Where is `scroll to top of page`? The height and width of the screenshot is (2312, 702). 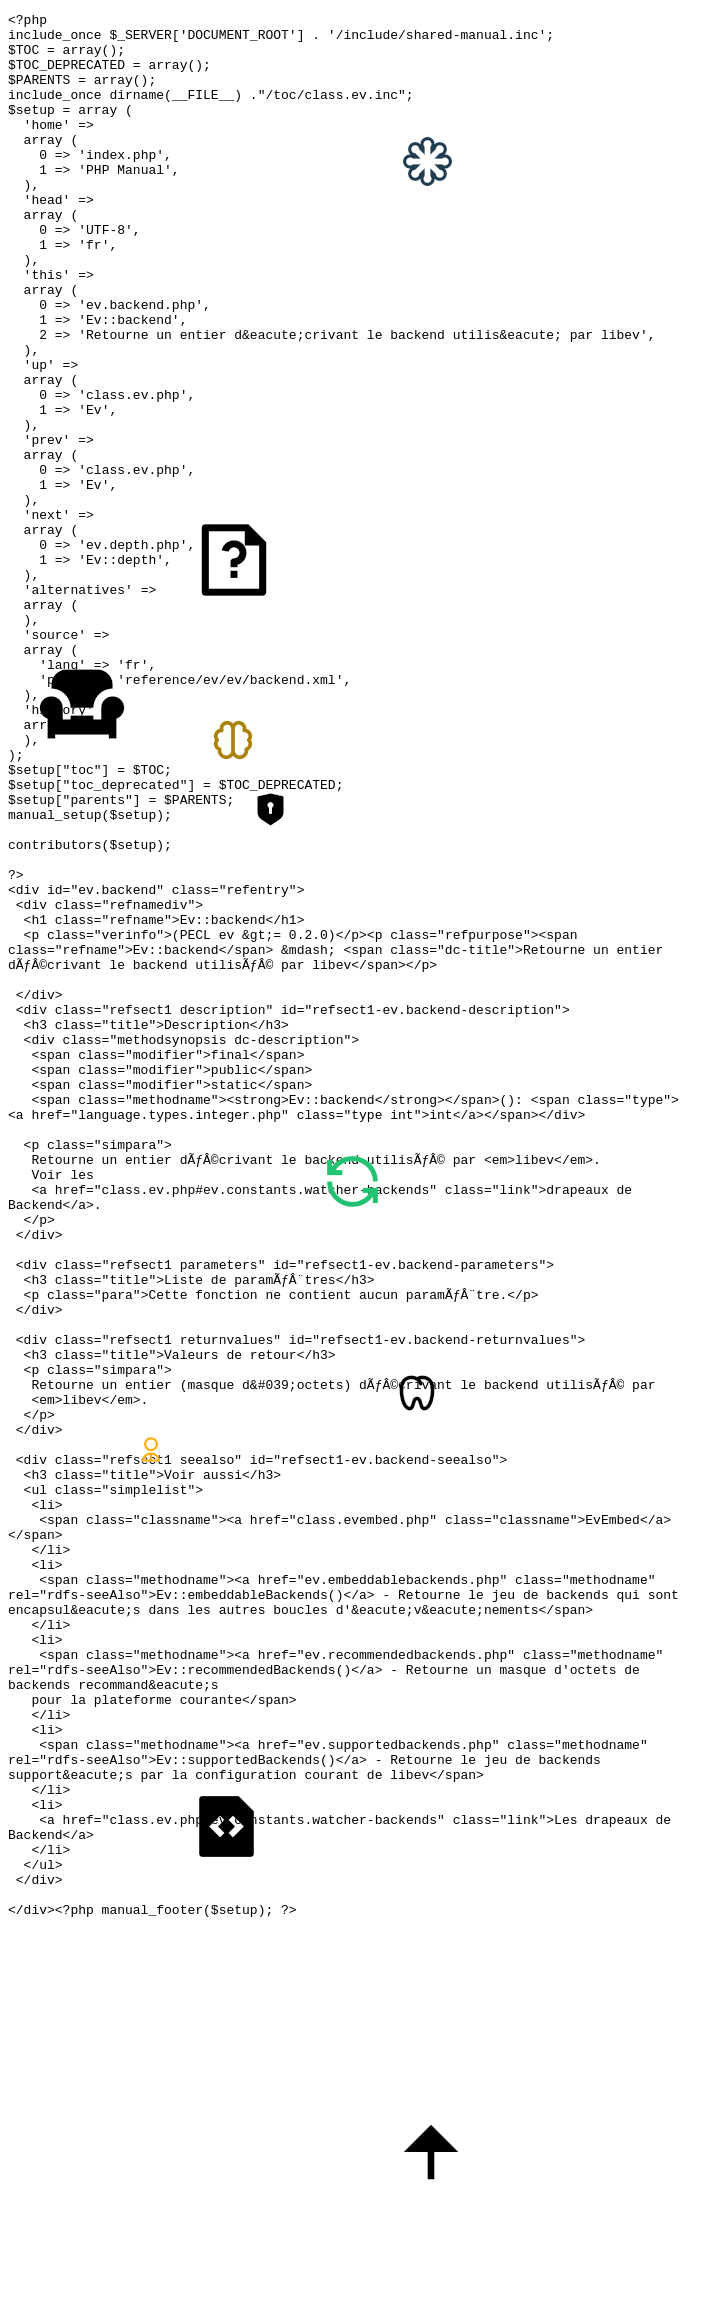
scroll to top of page is located at coordinates (431, 2152).